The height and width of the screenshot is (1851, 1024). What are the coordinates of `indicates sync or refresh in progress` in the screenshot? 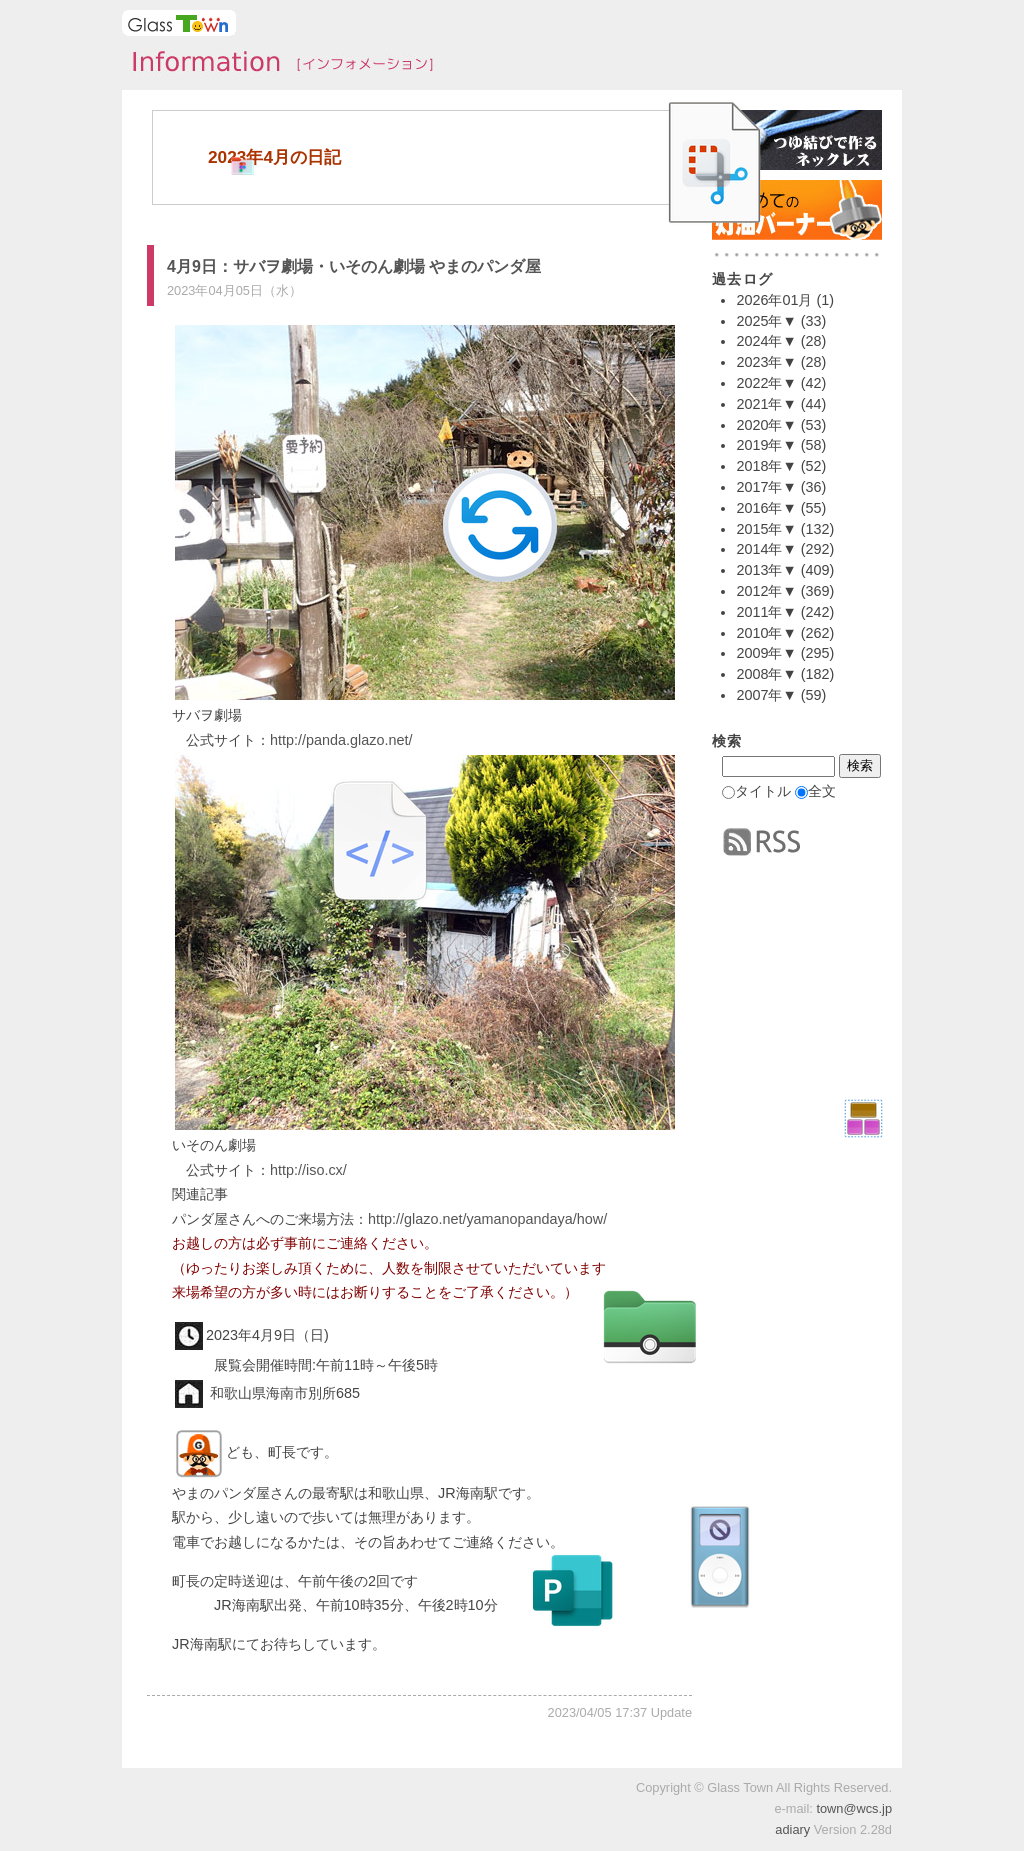 It's located at (500, 525).